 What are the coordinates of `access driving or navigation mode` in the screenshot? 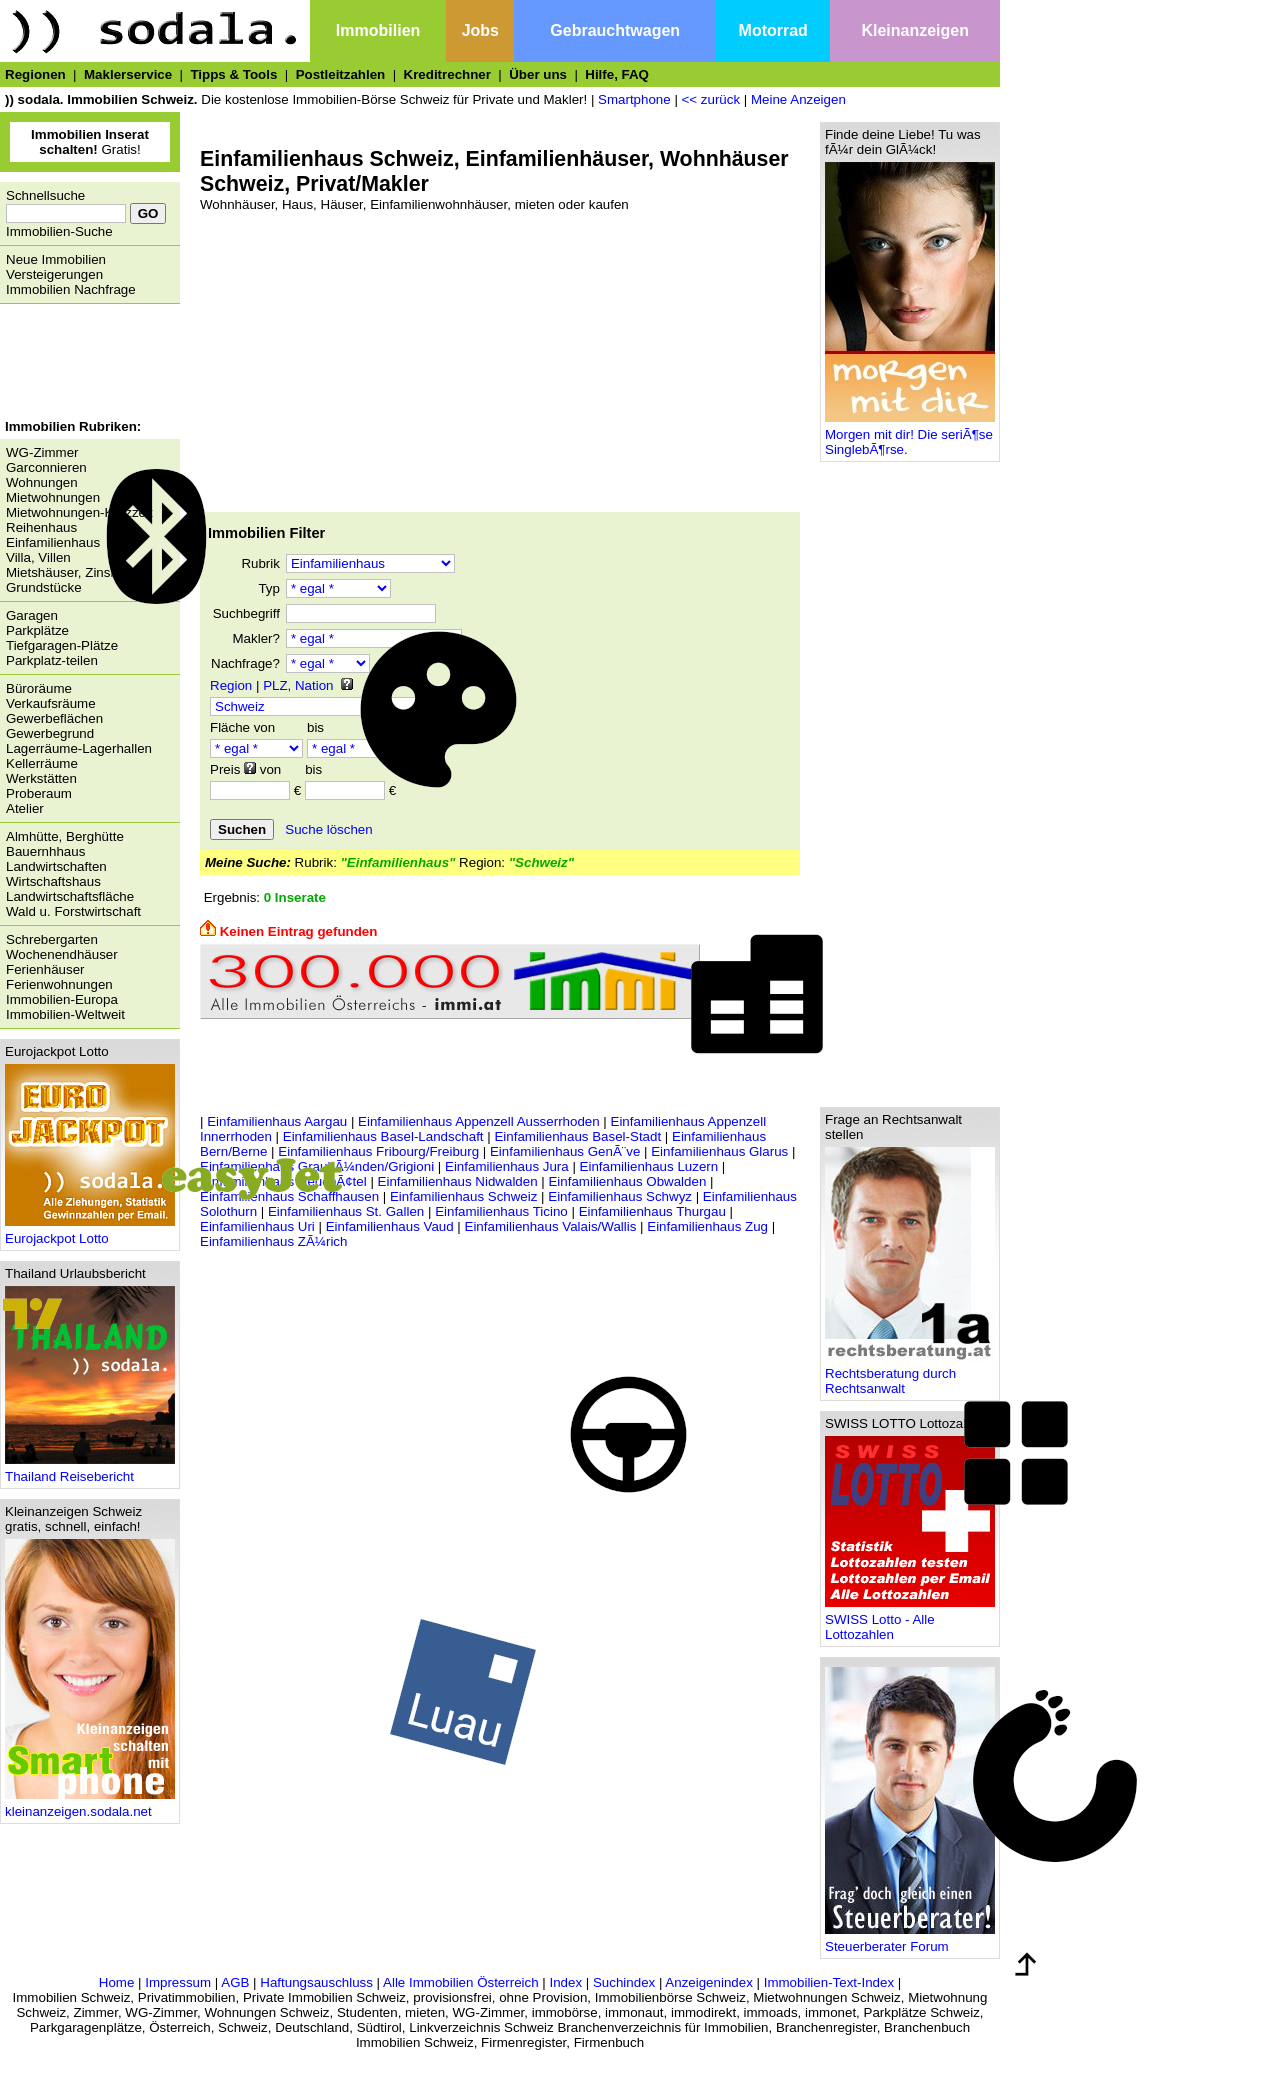 It's located at (628, 1434).